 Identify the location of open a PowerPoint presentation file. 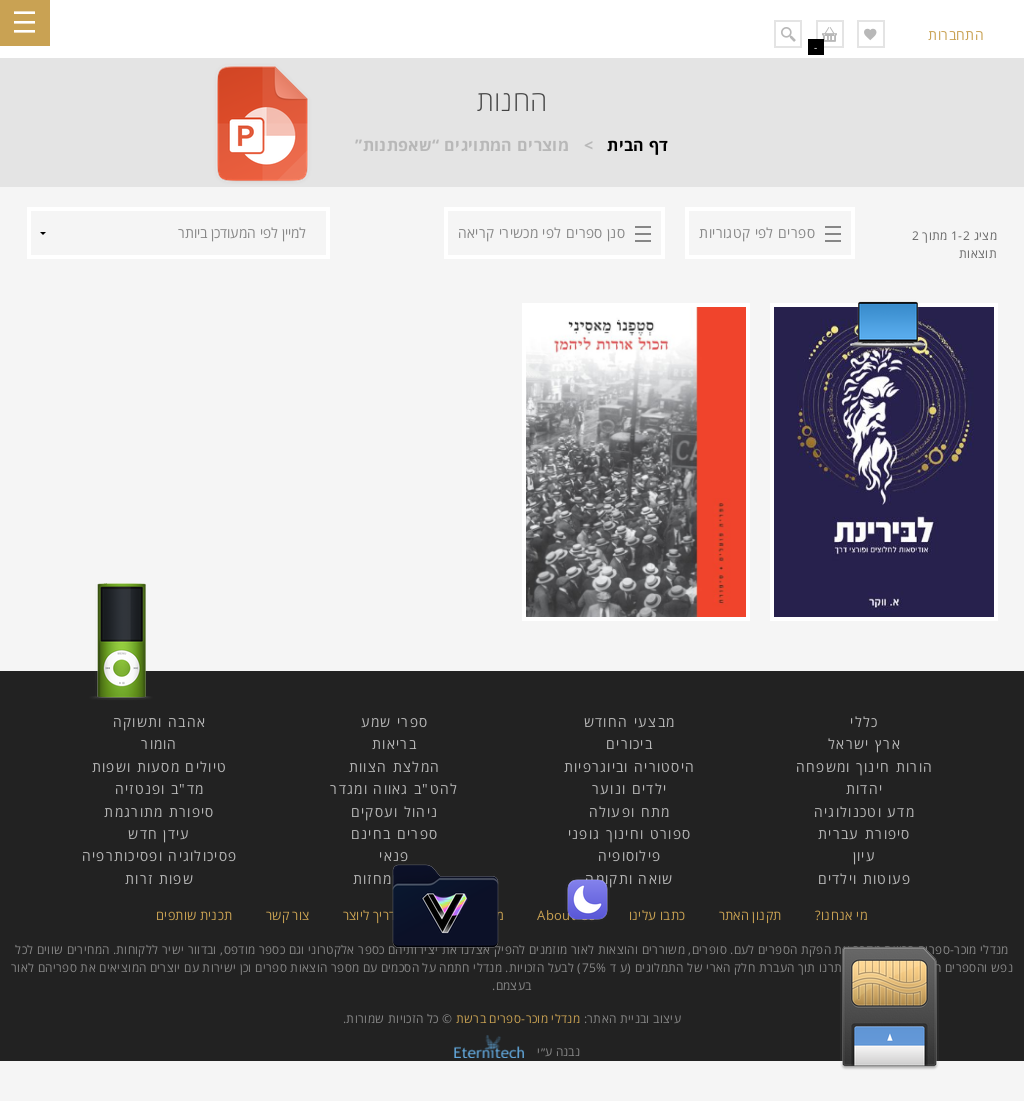
(262, 123).